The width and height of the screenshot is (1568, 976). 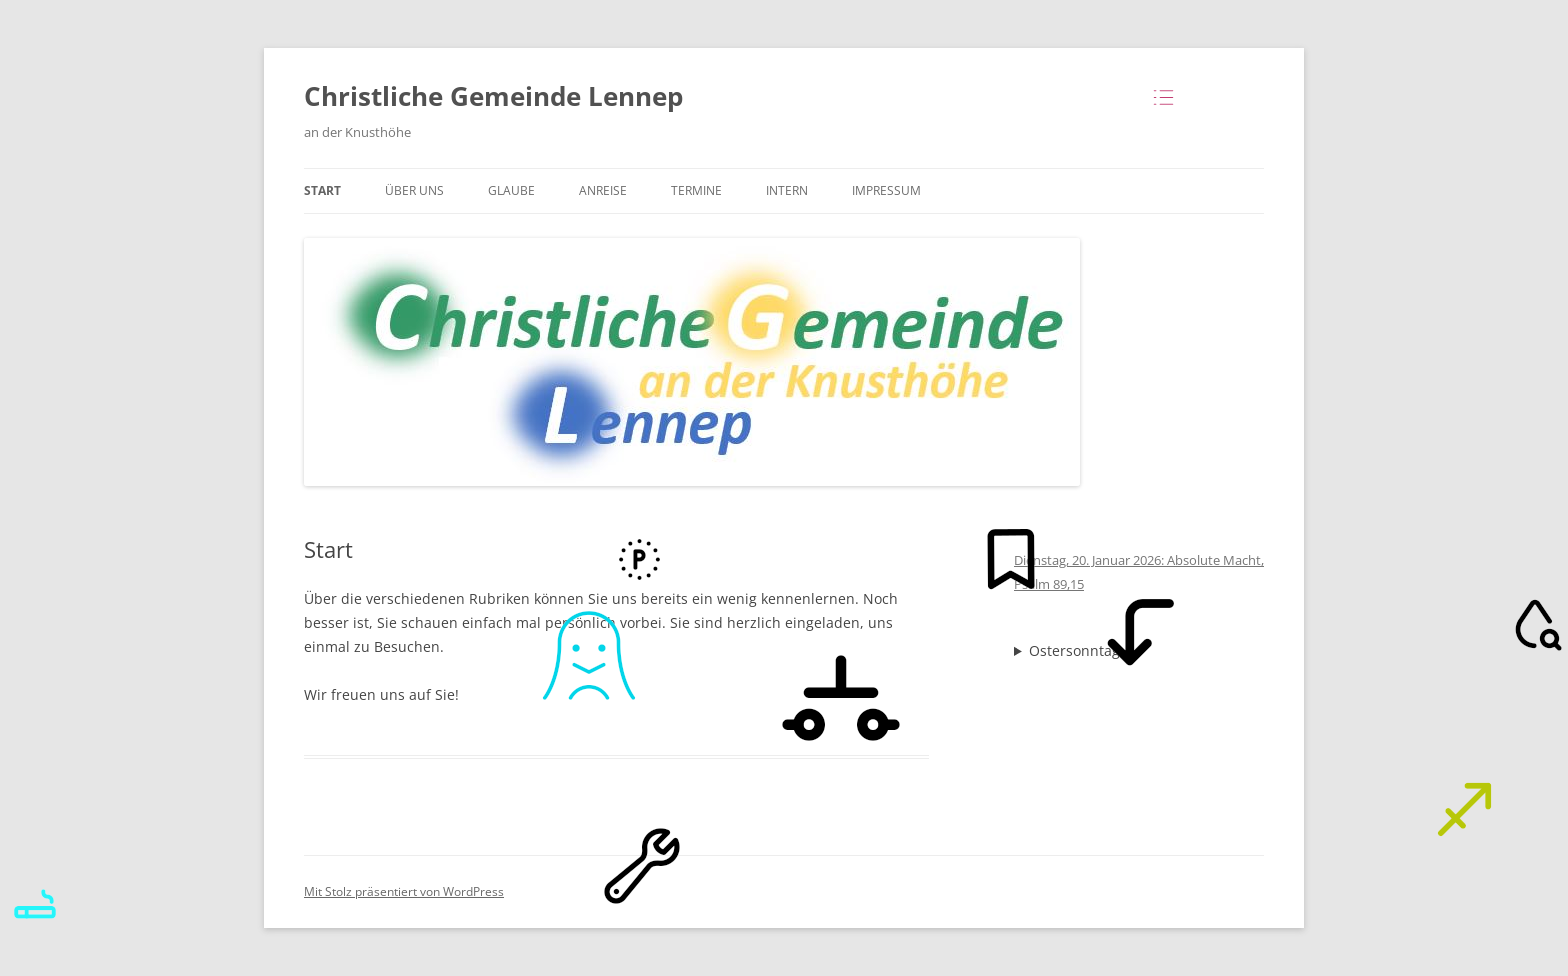 What do you see at coordinates (589, 661) in the screenshot?
I see `indicates linux operating system compatibility` at bounding box center [589, 661].